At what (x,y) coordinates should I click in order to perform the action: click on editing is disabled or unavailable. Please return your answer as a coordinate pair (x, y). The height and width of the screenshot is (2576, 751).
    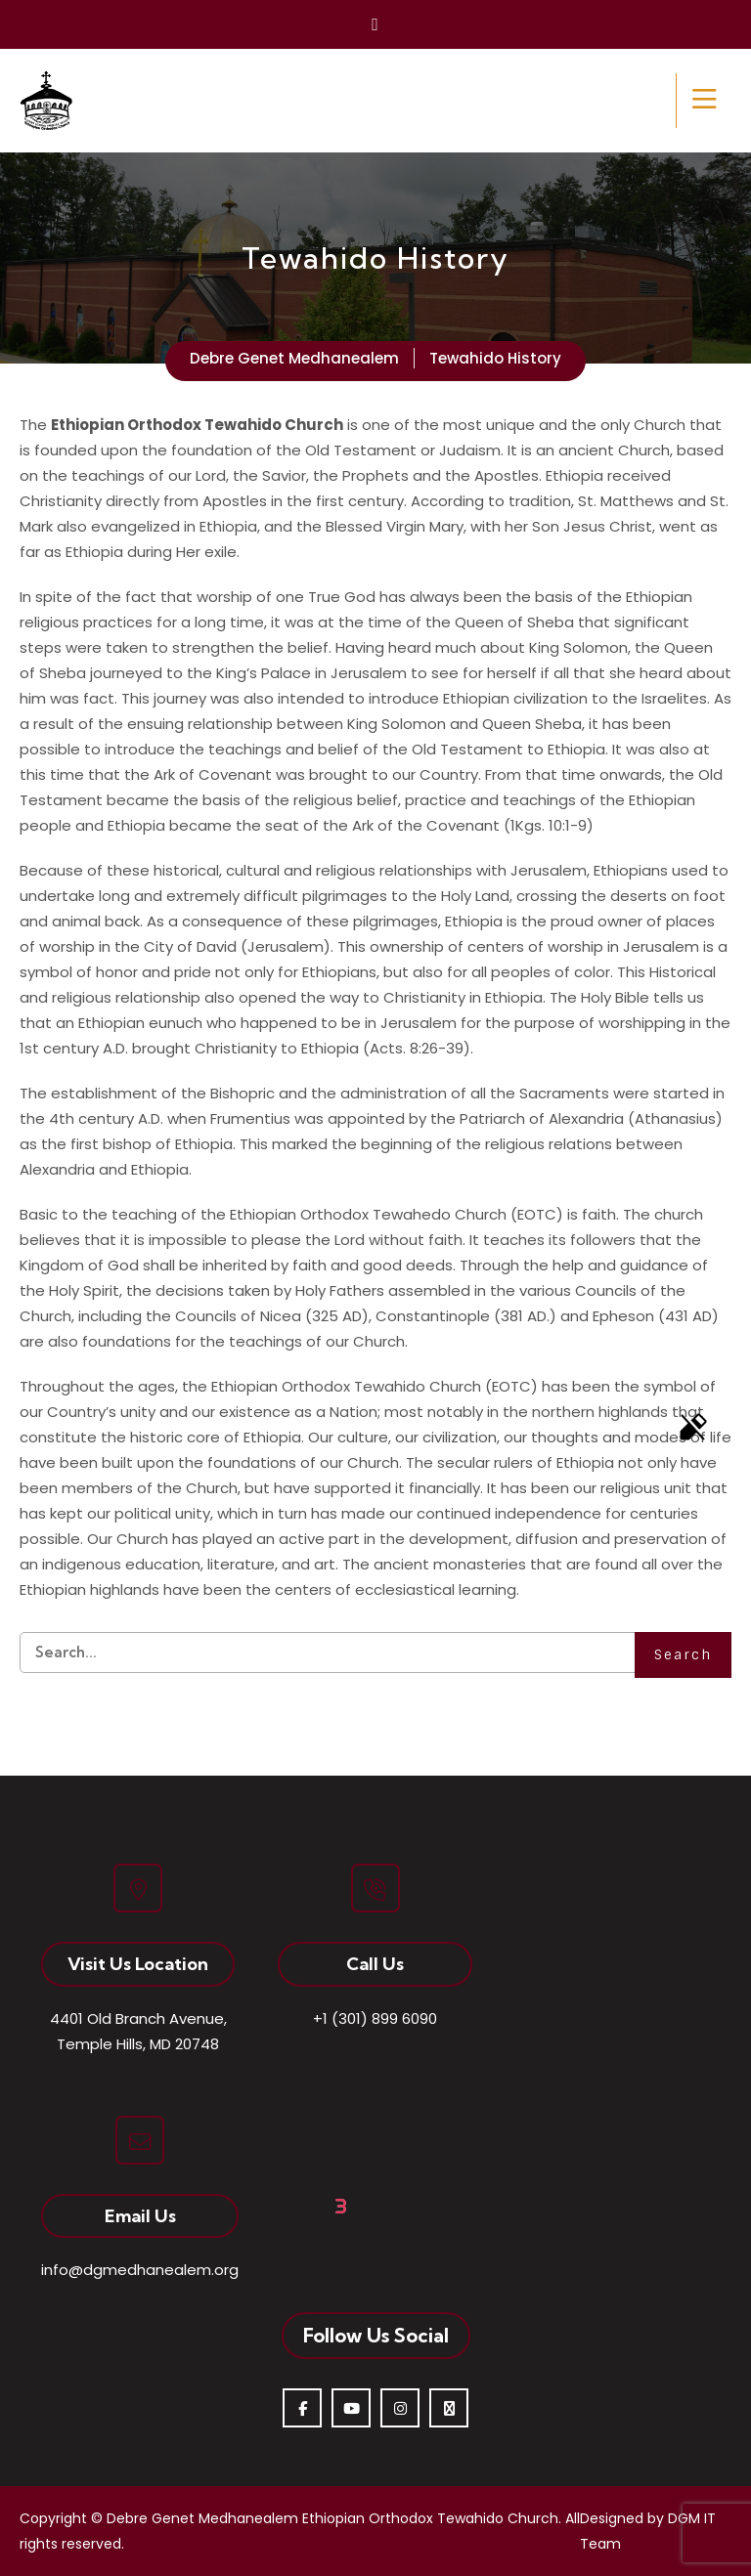
    Looking at the image, I should click on (692, 1427).